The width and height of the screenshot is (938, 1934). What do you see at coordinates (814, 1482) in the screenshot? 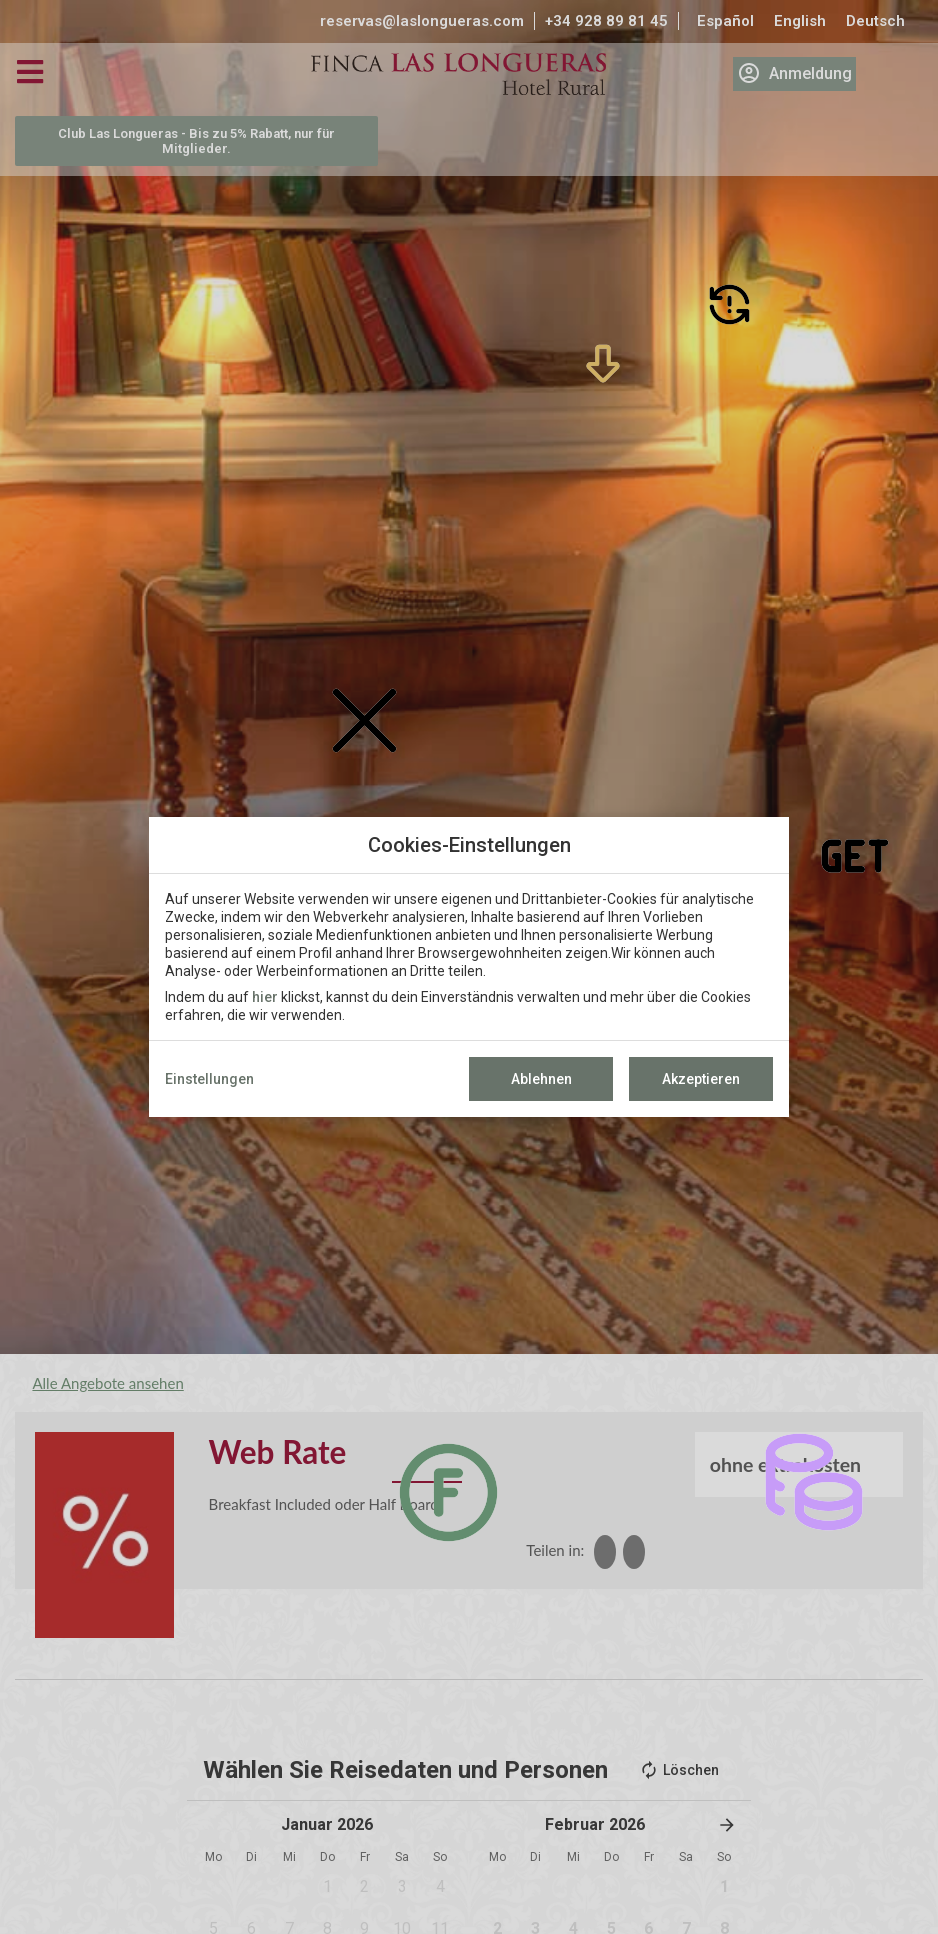
I see `view your coin balance or currency` at bounding box center [814, 1482].